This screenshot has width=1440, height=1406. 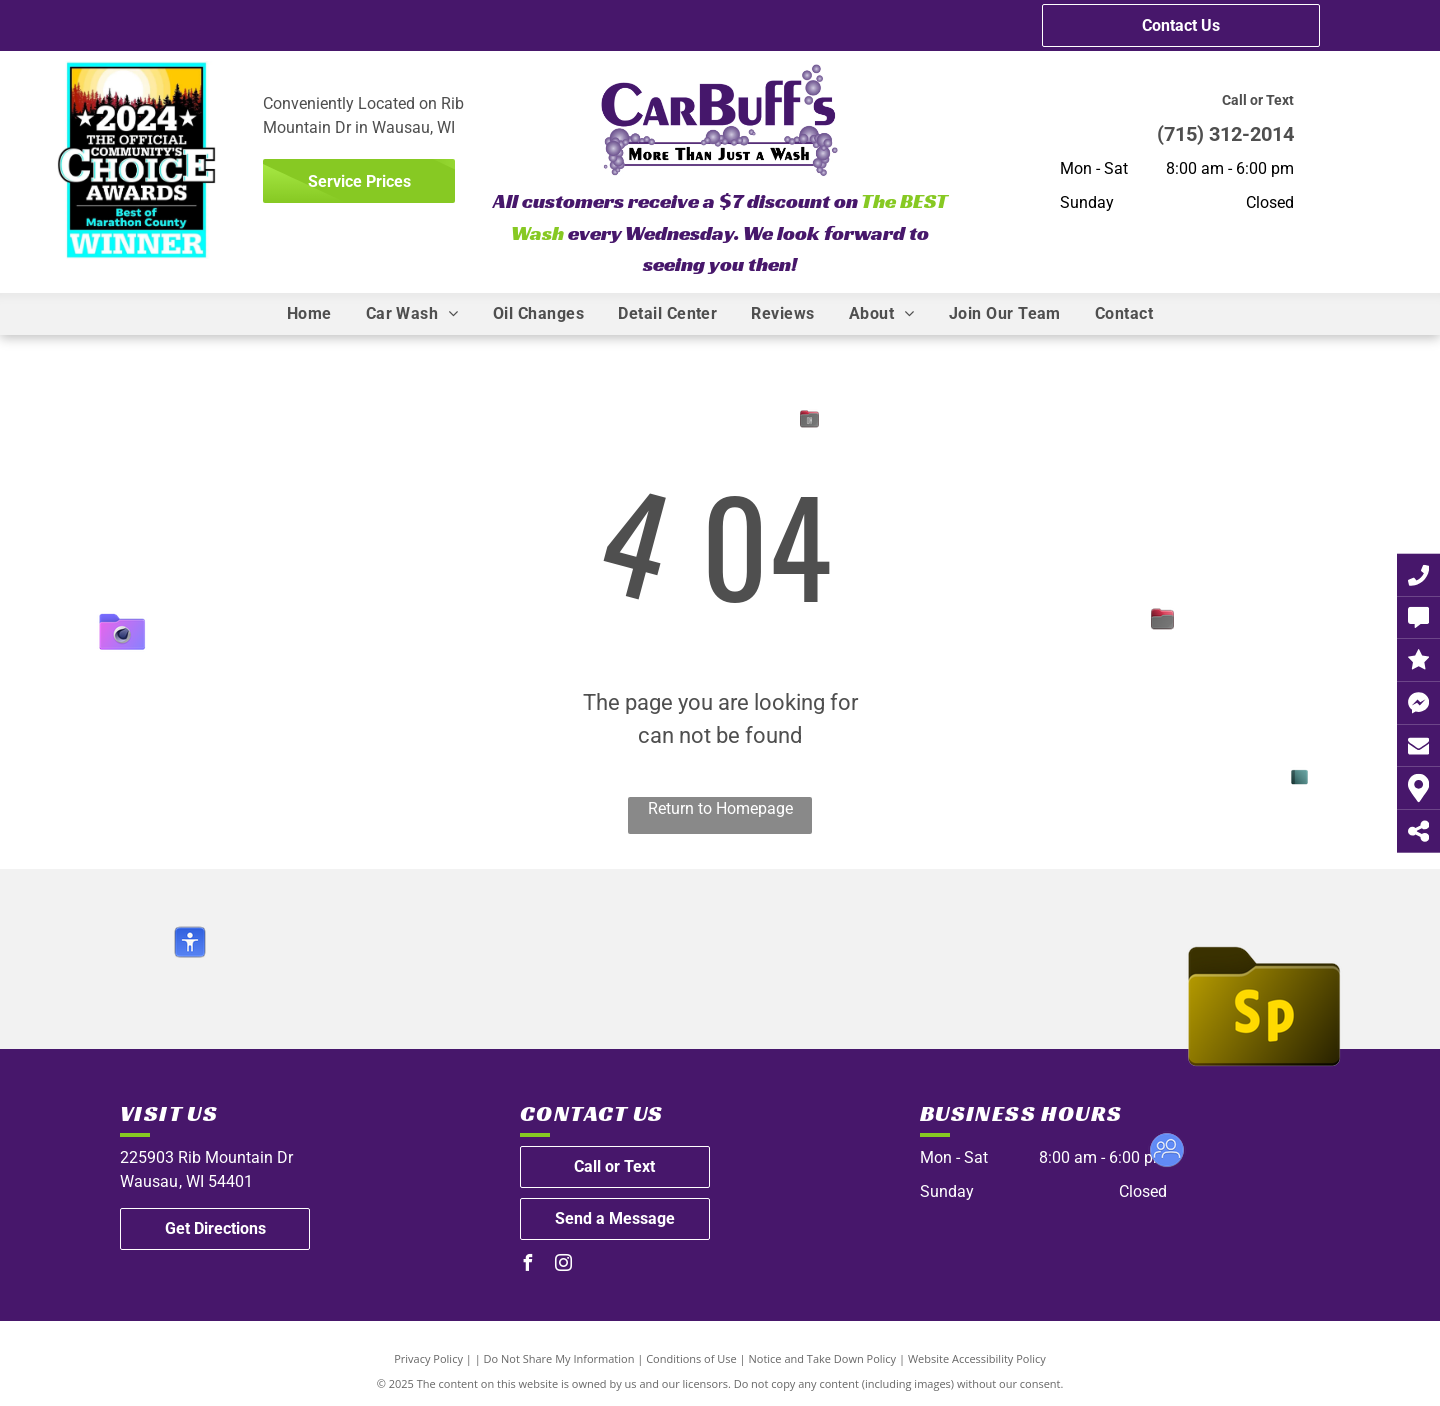 I want to click on open templates folder, so click(x=809, y=418).